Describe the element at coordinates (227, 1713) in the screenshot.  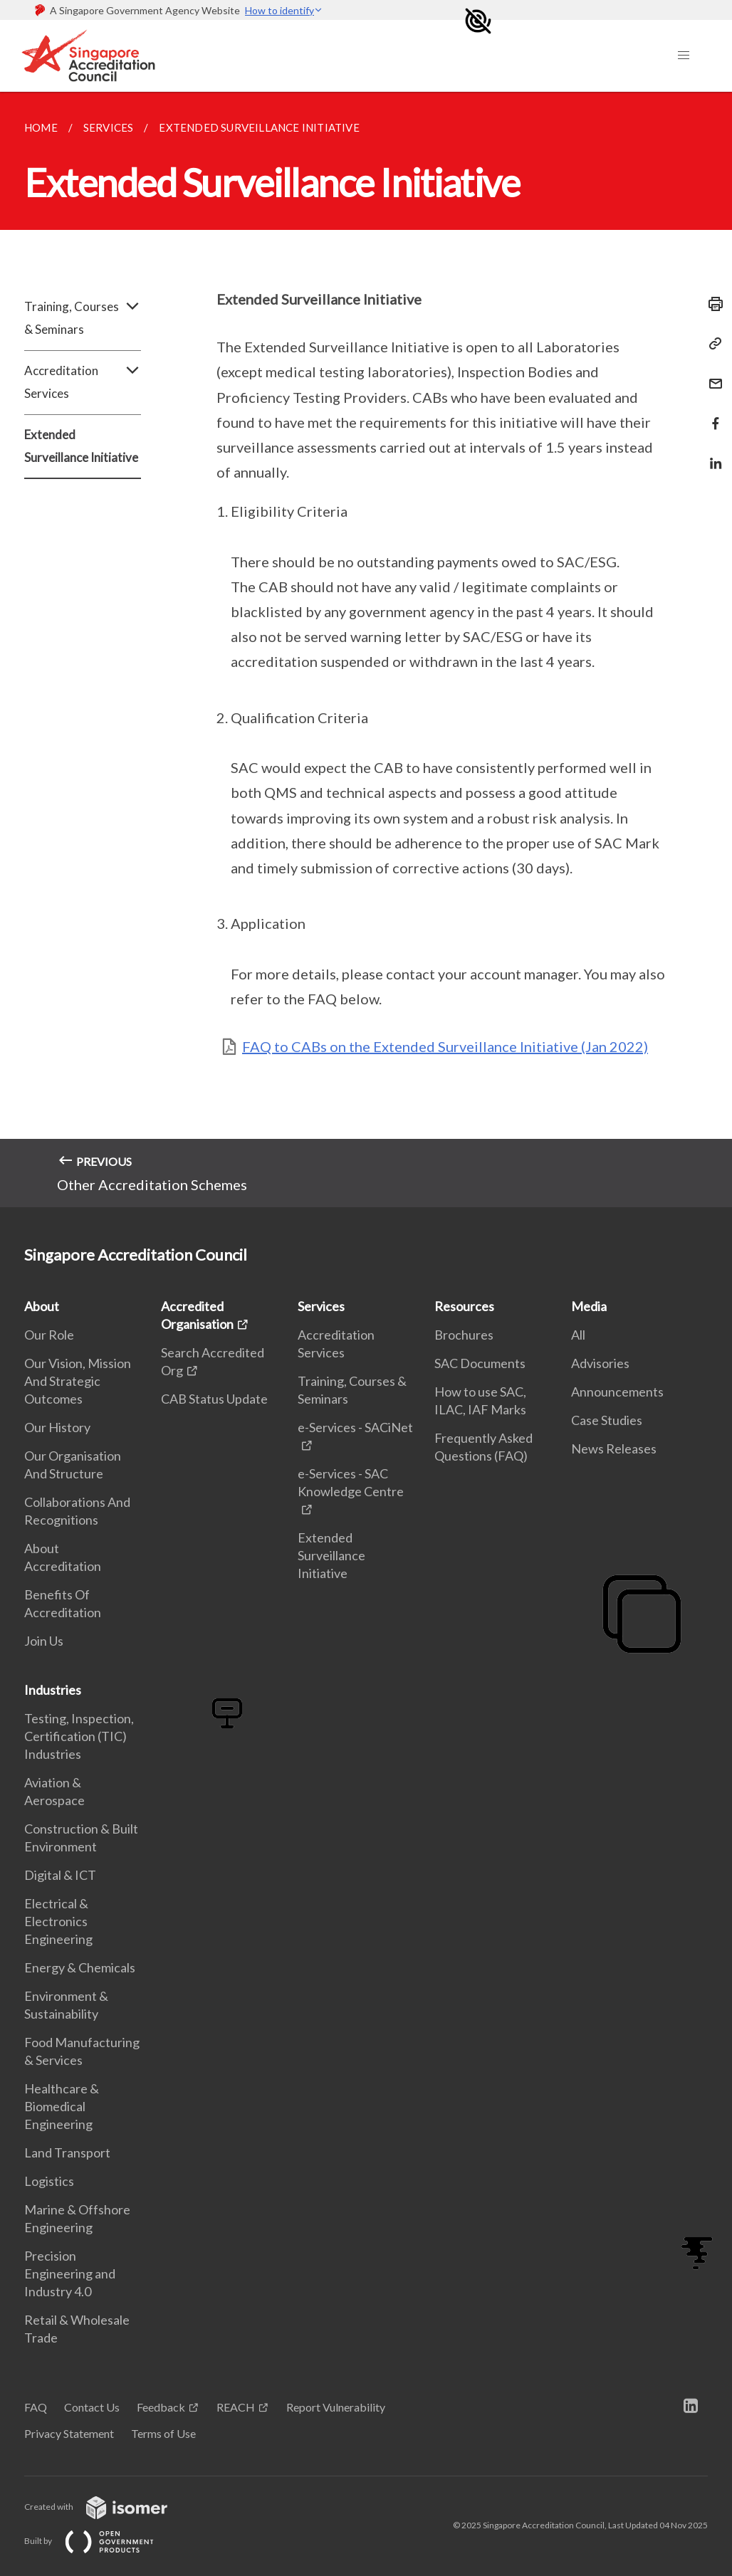
I see `indicates a reserved spot or area` at that location.